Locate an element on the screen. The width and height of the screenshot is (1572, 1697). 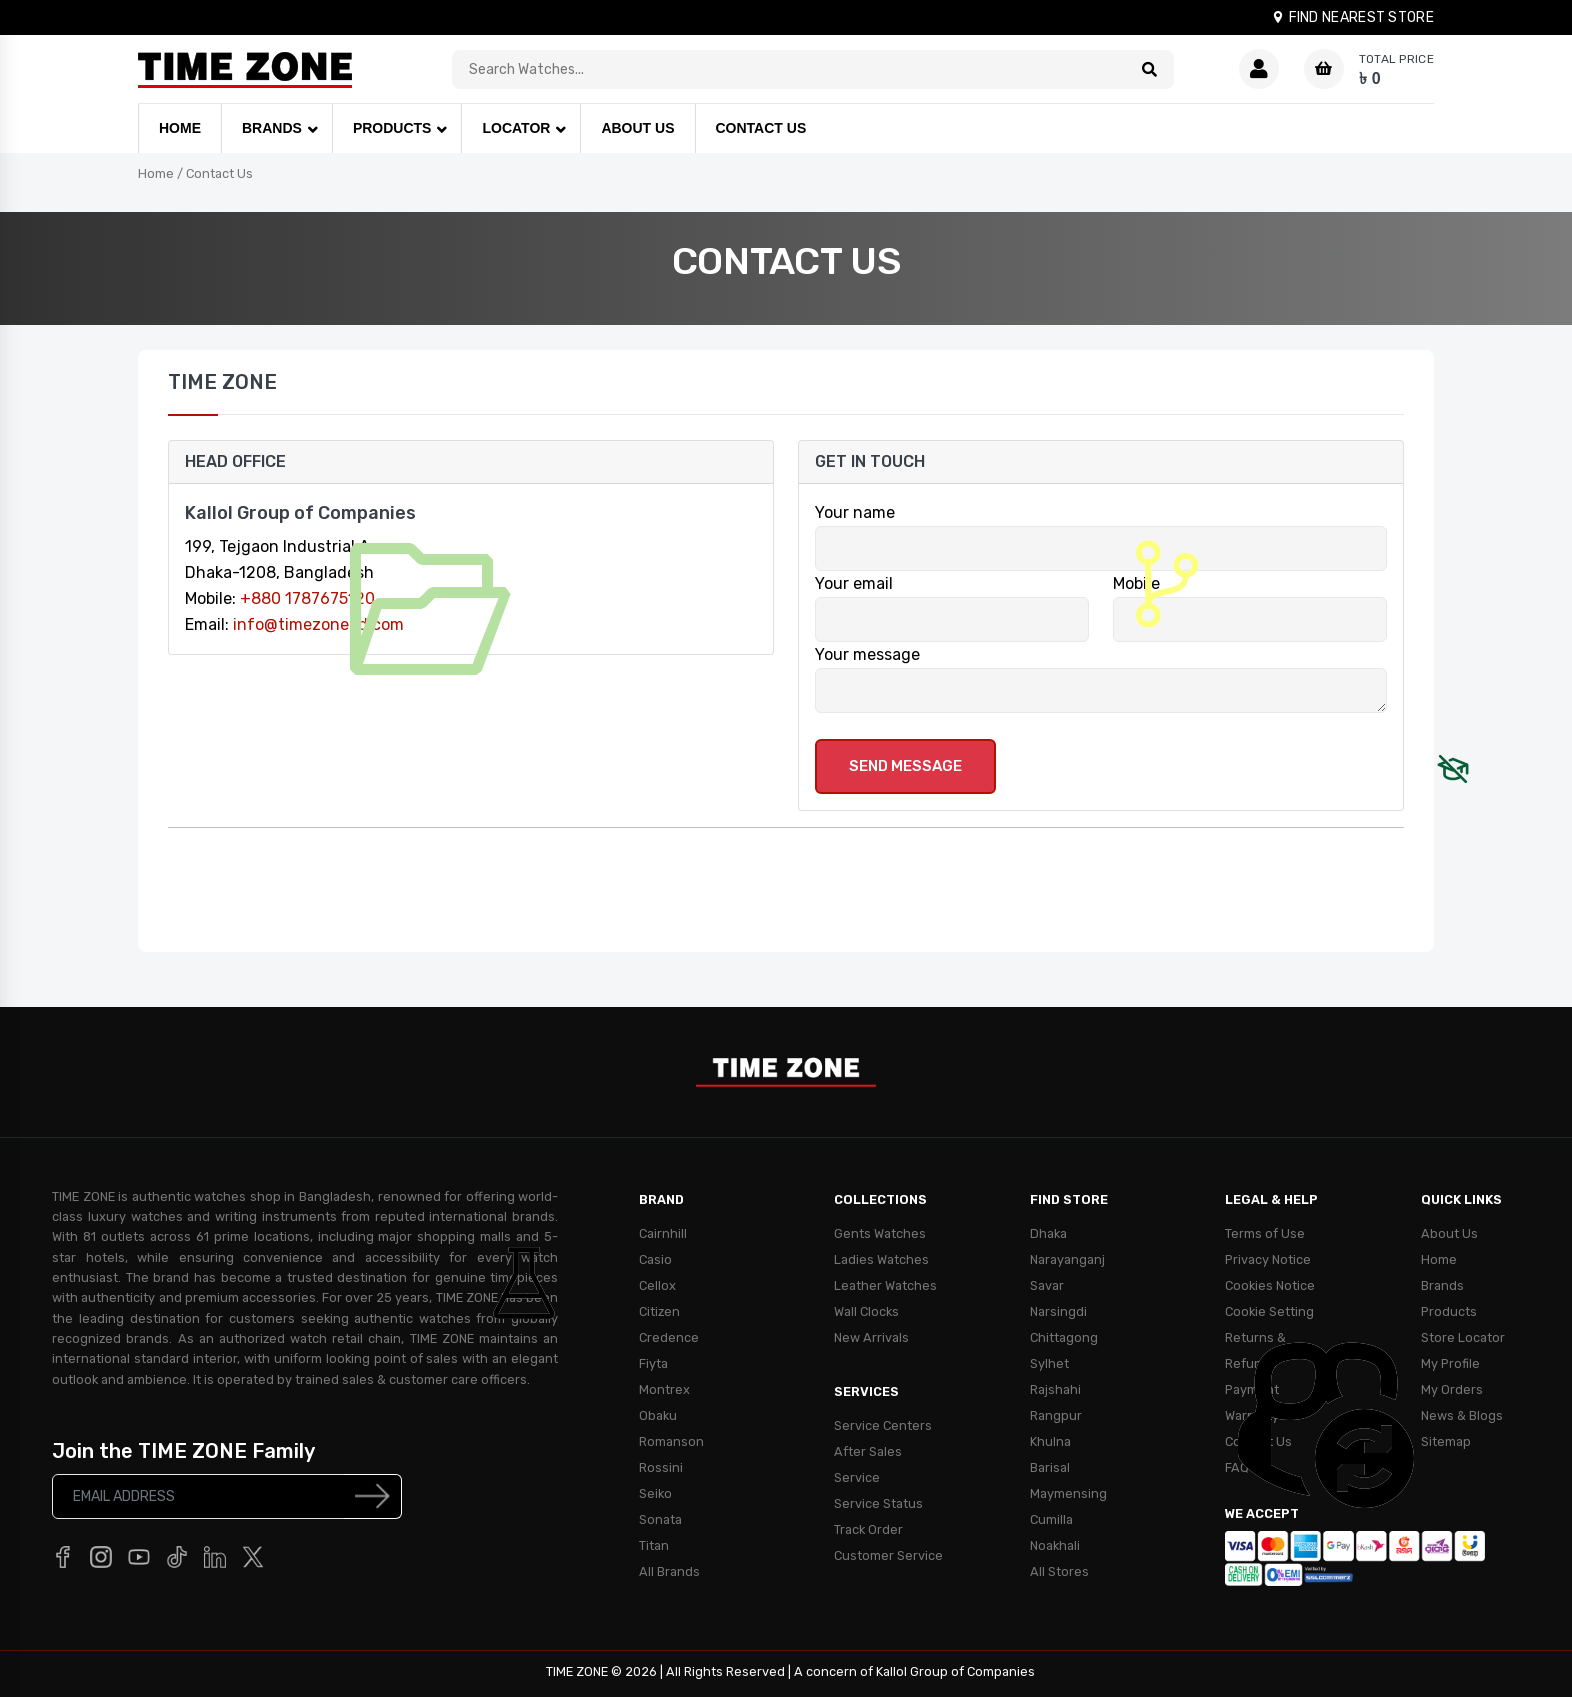
access experimental or beta features is located at coordinates (524, 1283).